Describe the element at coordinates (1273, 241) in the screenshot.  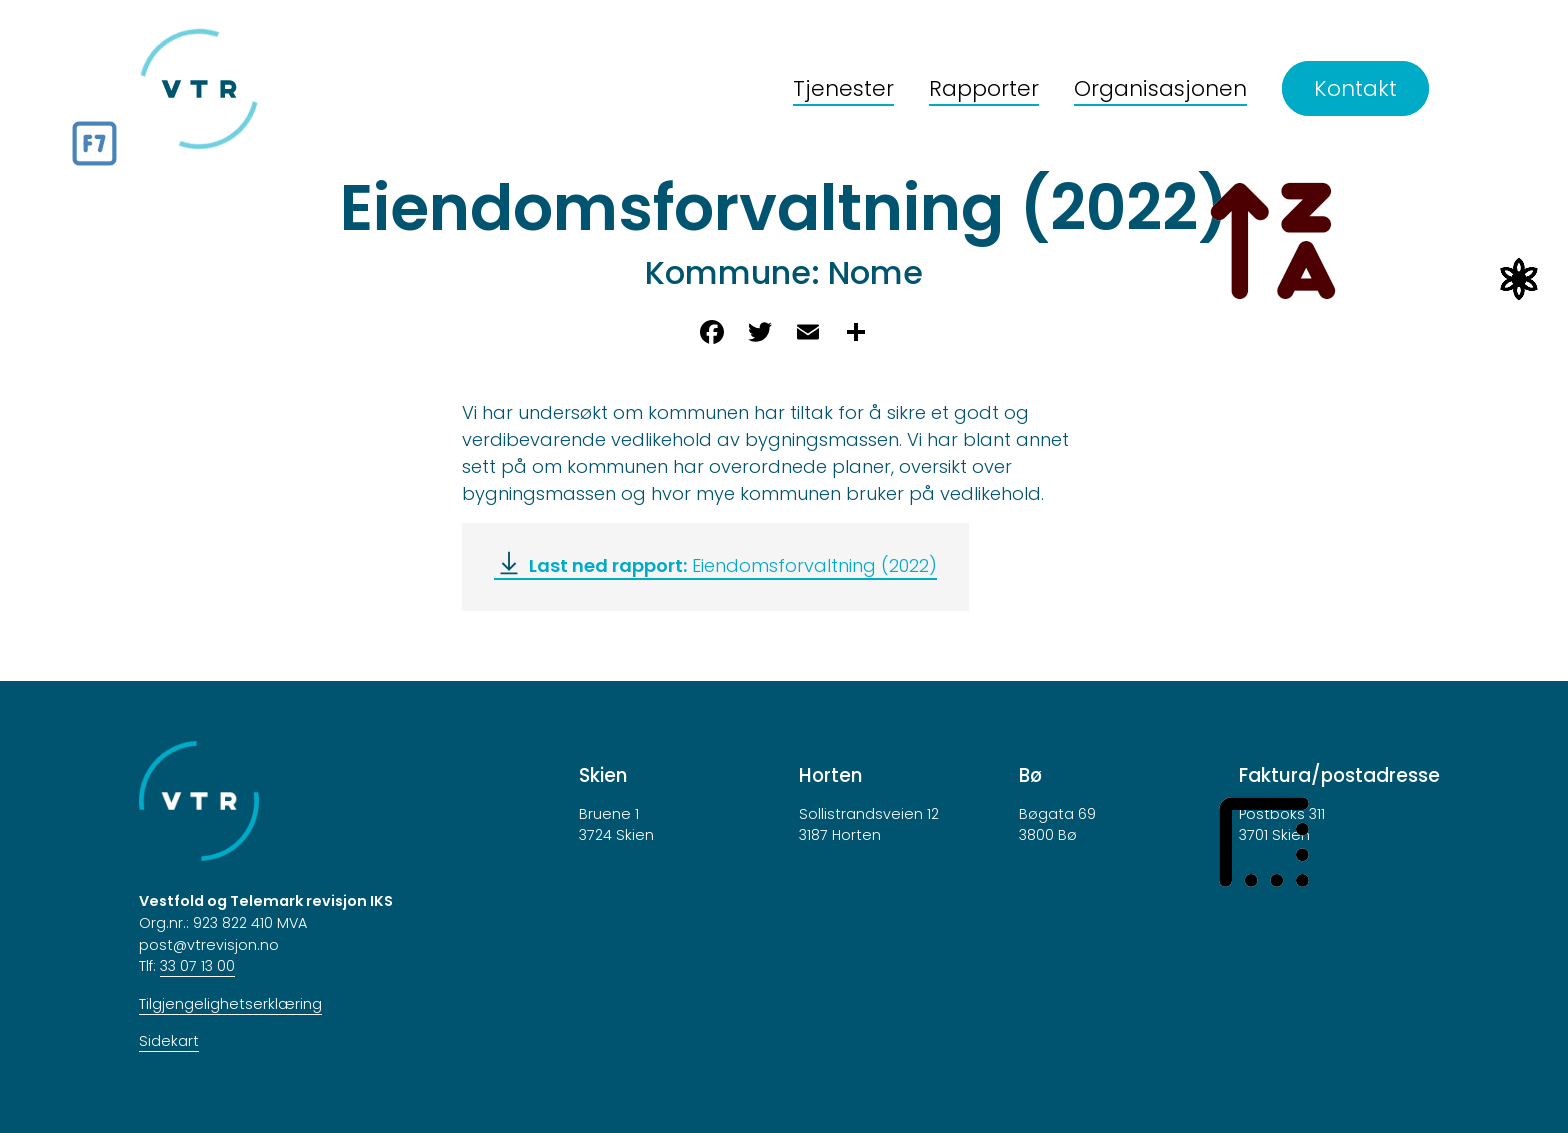
I see `sort list alphabetically from Z to A` at that location.